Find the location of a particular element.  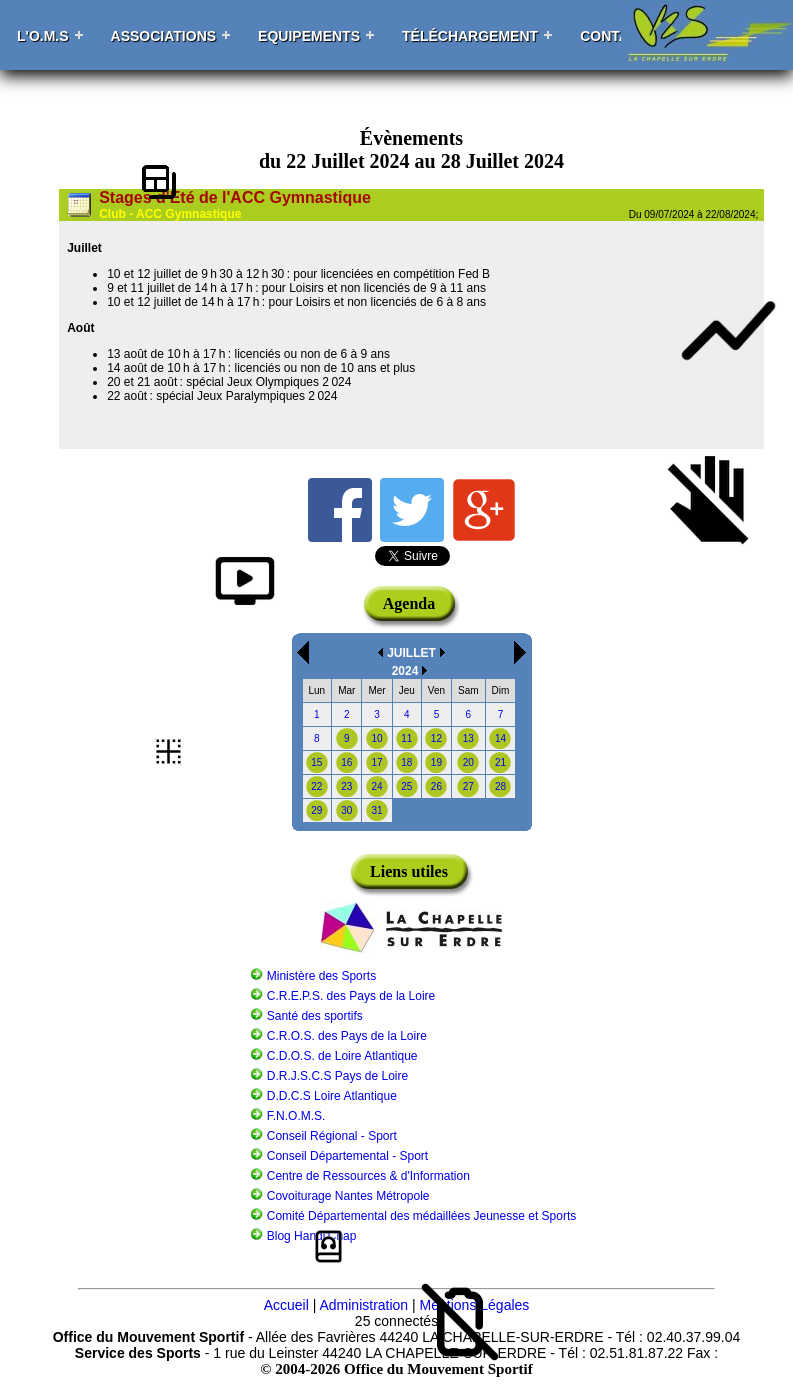

access video on demand or streaming content is located at coordinates (245, 581).